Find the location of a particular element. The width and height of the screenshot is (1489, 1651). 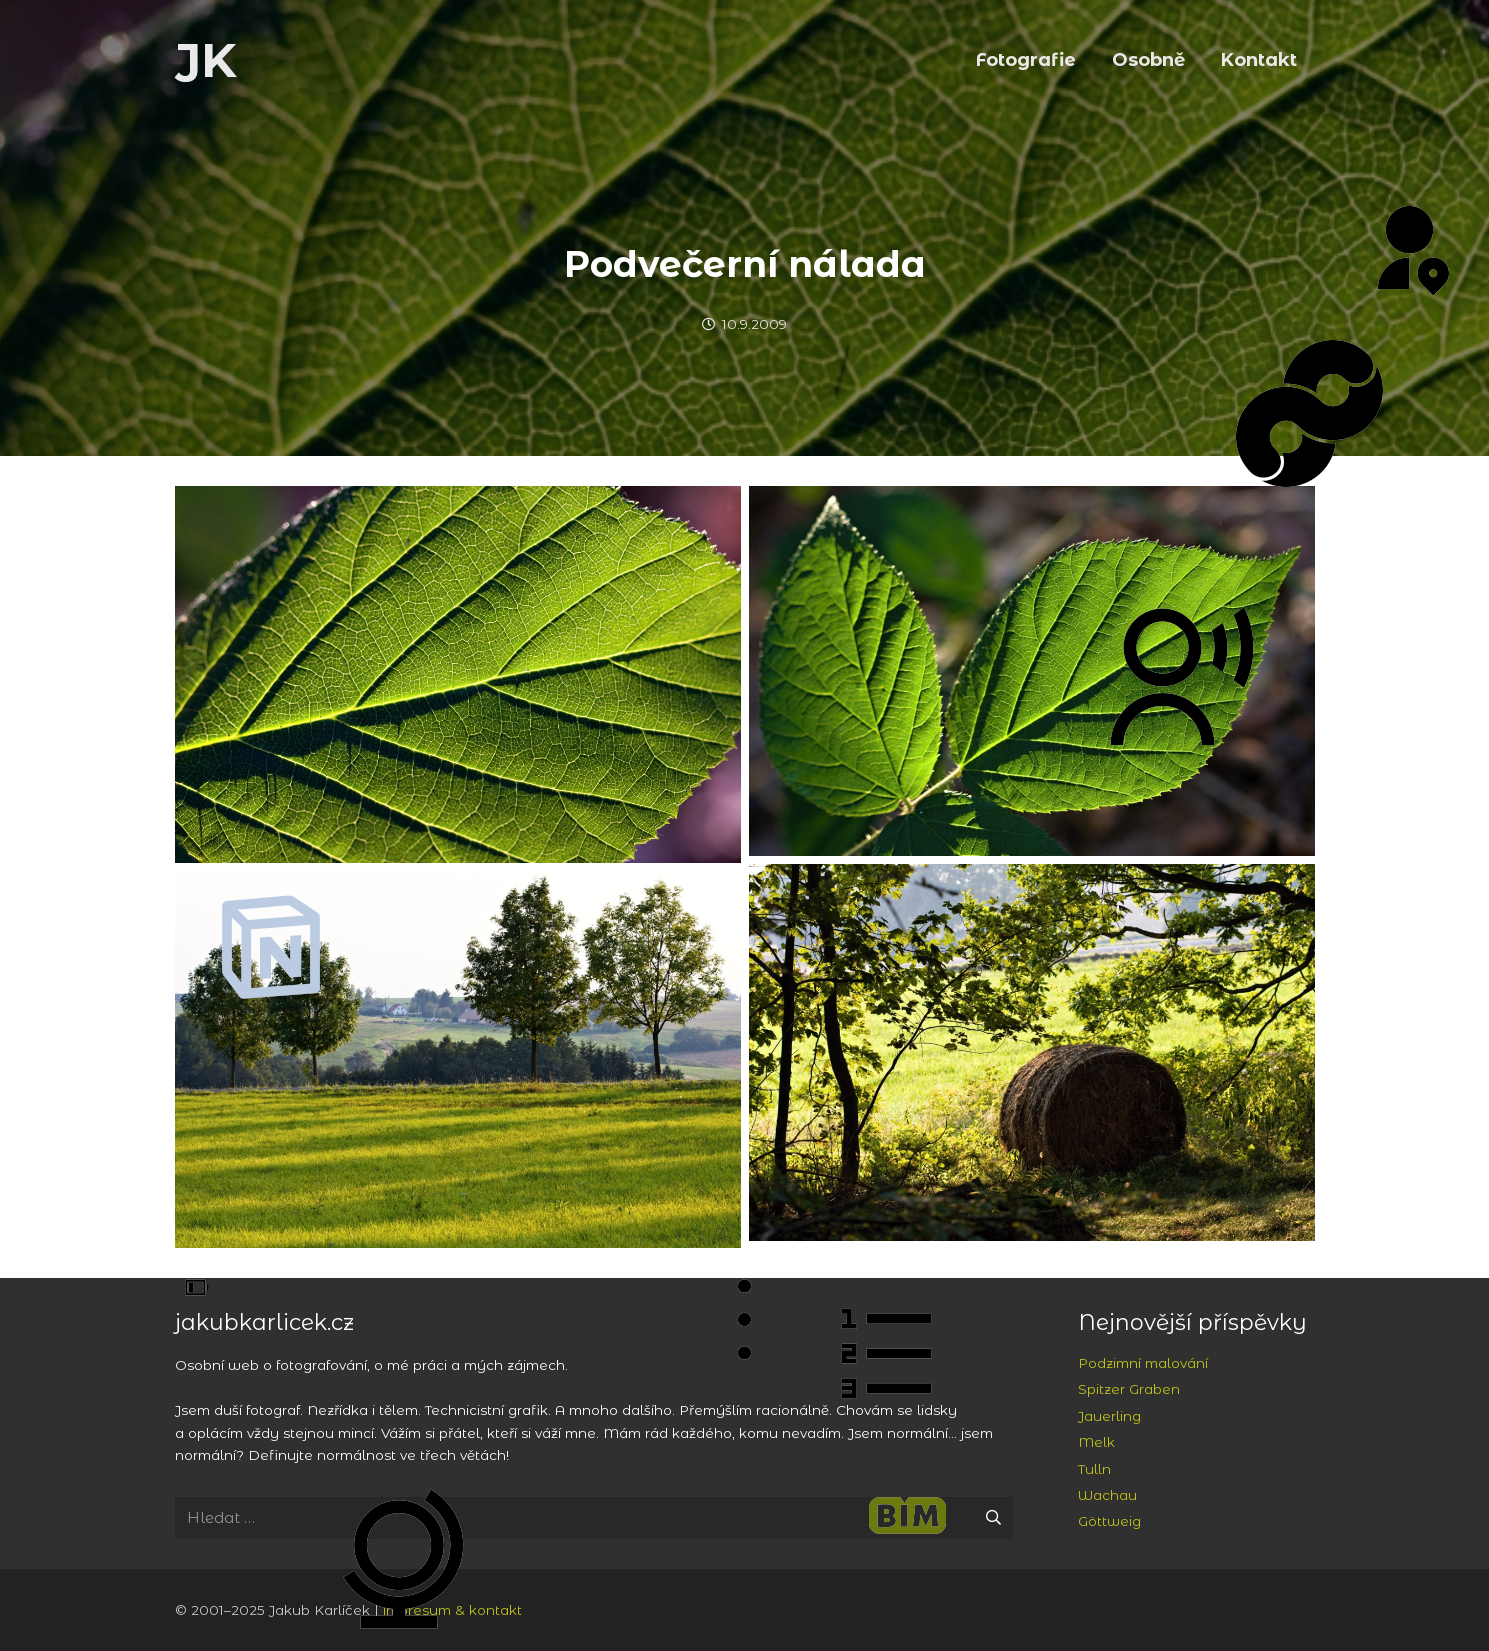

indicates low battery status is located at coordinates (196, 1287).